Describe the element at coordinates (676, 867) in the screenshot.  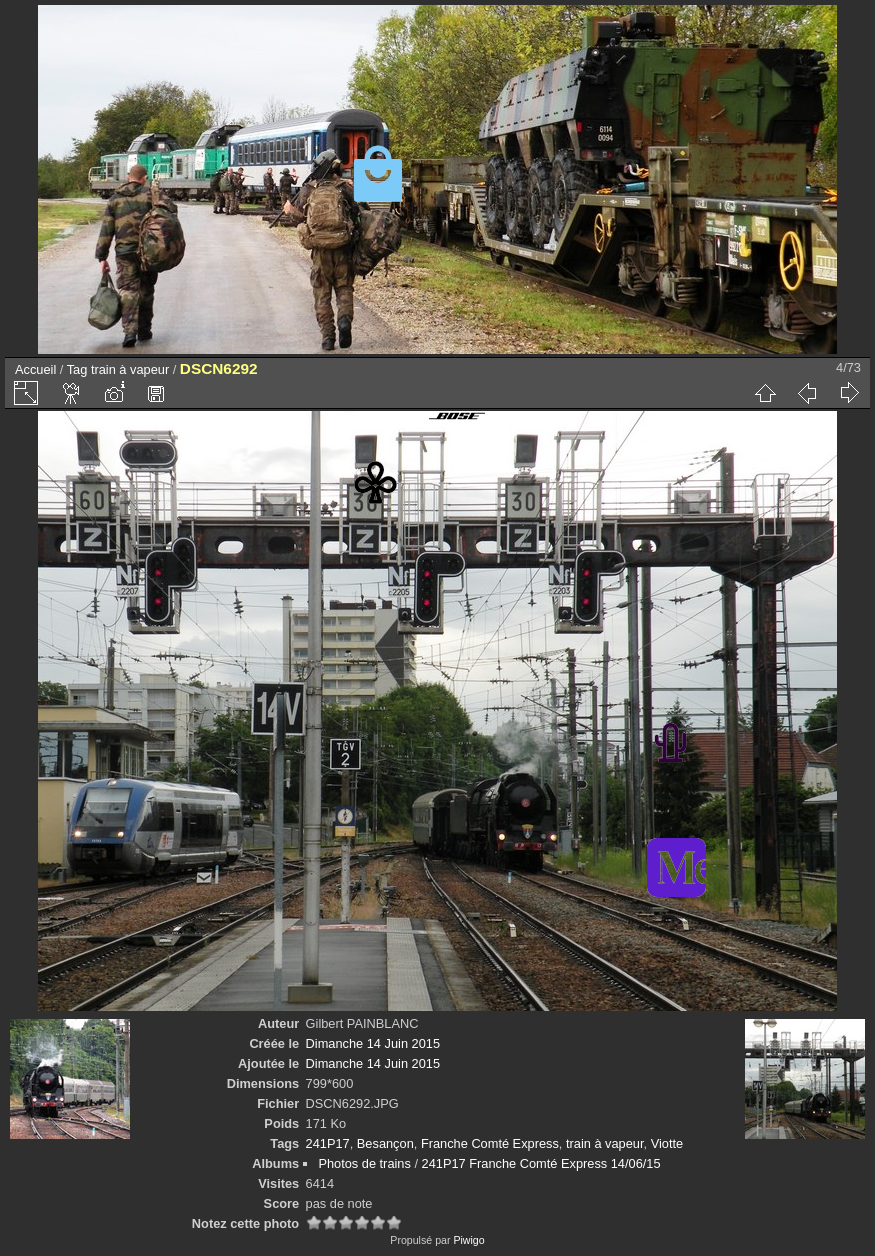
I see `open the Medium app` at that location.